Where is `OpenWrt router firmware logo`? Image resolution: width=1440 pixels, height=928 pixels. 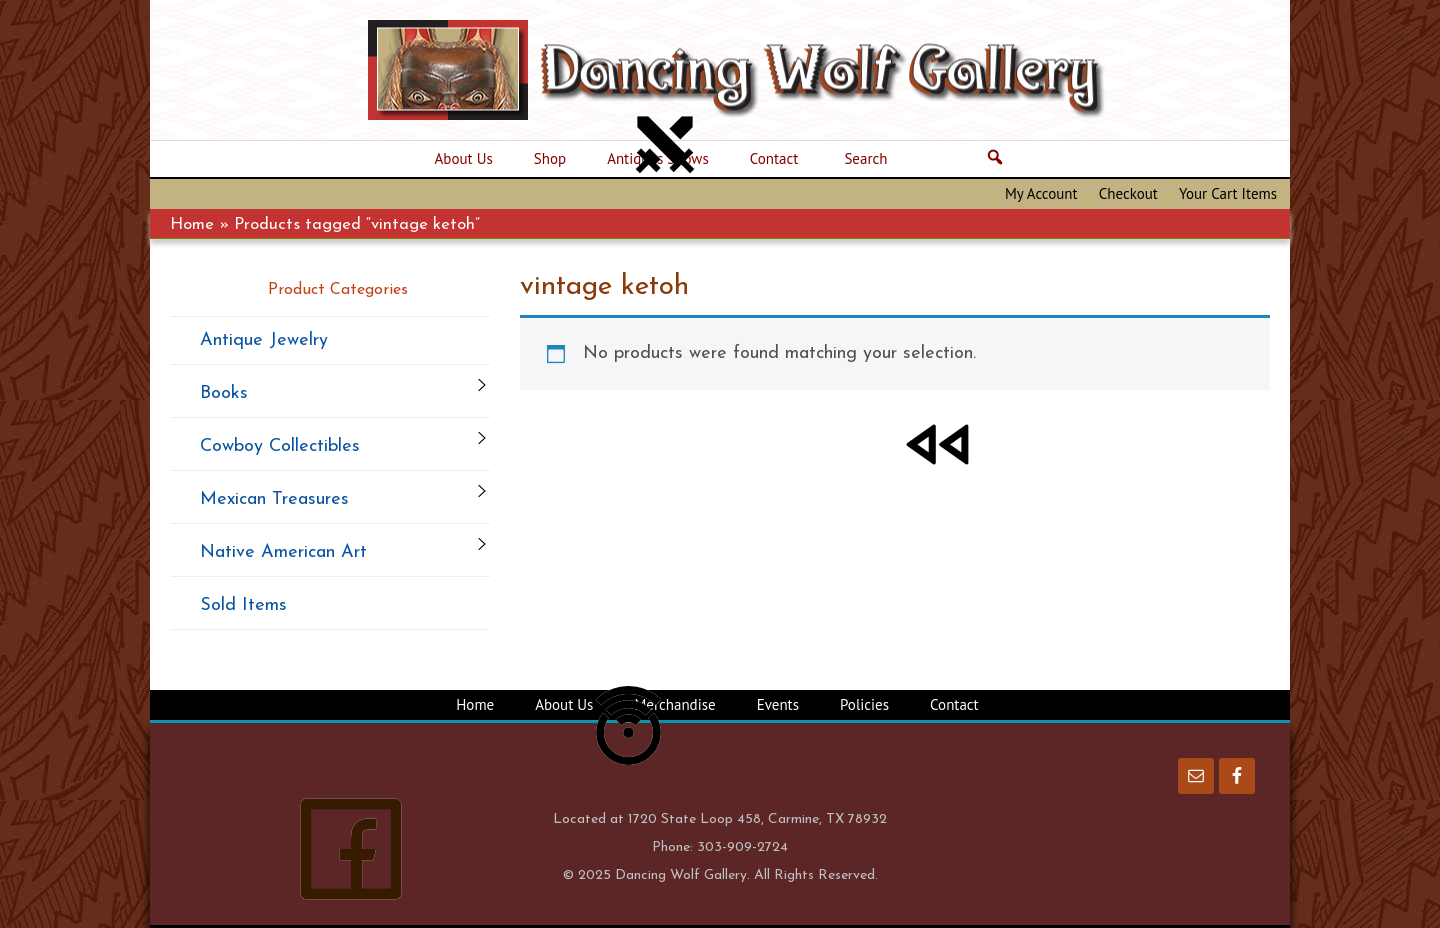 OpenWrt router firmware logo is located at coordinates (628, 725).